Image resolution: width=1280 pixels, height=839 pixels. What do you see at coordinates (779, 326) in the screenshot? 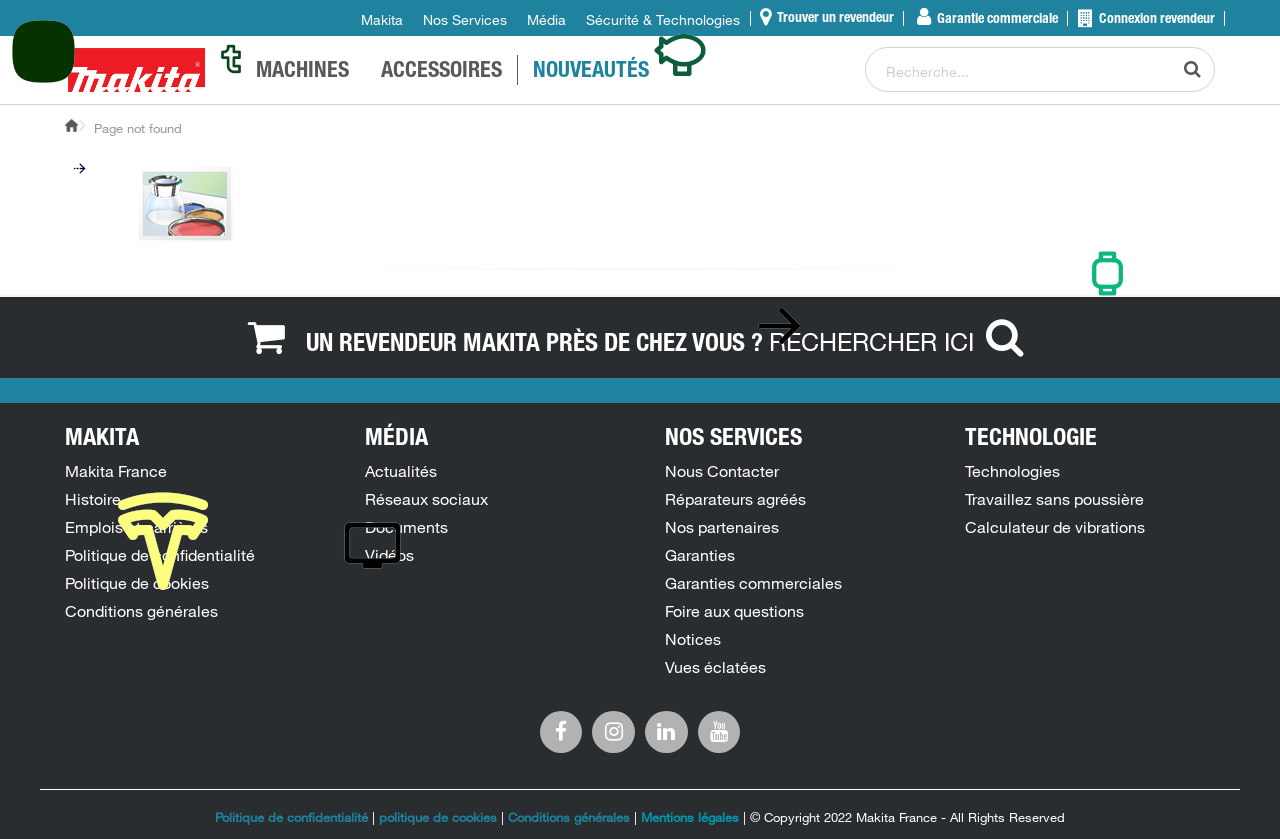
I see `navigate to the next item or screen` at bounding box center [779, 326].